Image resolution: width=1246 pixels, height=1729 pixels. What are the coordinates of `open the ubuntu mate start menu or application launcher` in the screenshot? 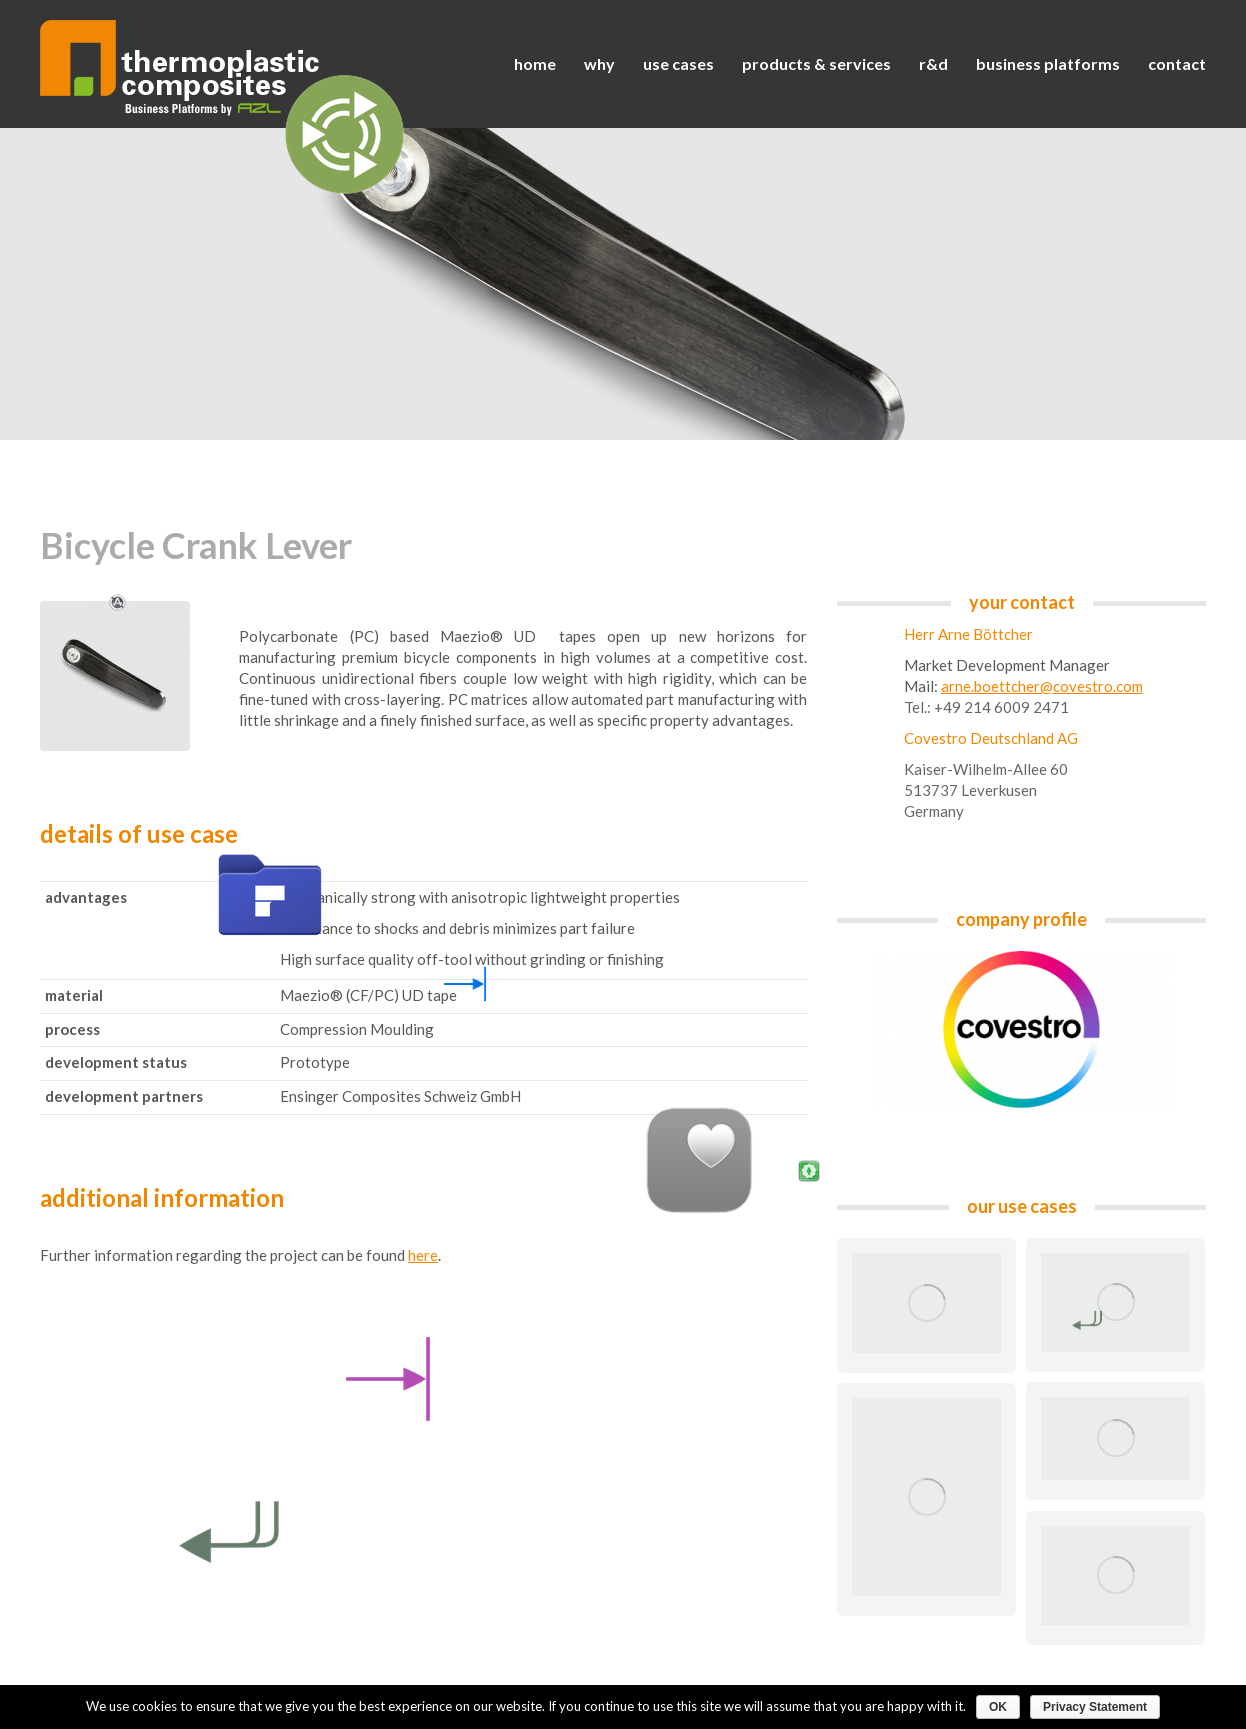 It's located at (344, 134).